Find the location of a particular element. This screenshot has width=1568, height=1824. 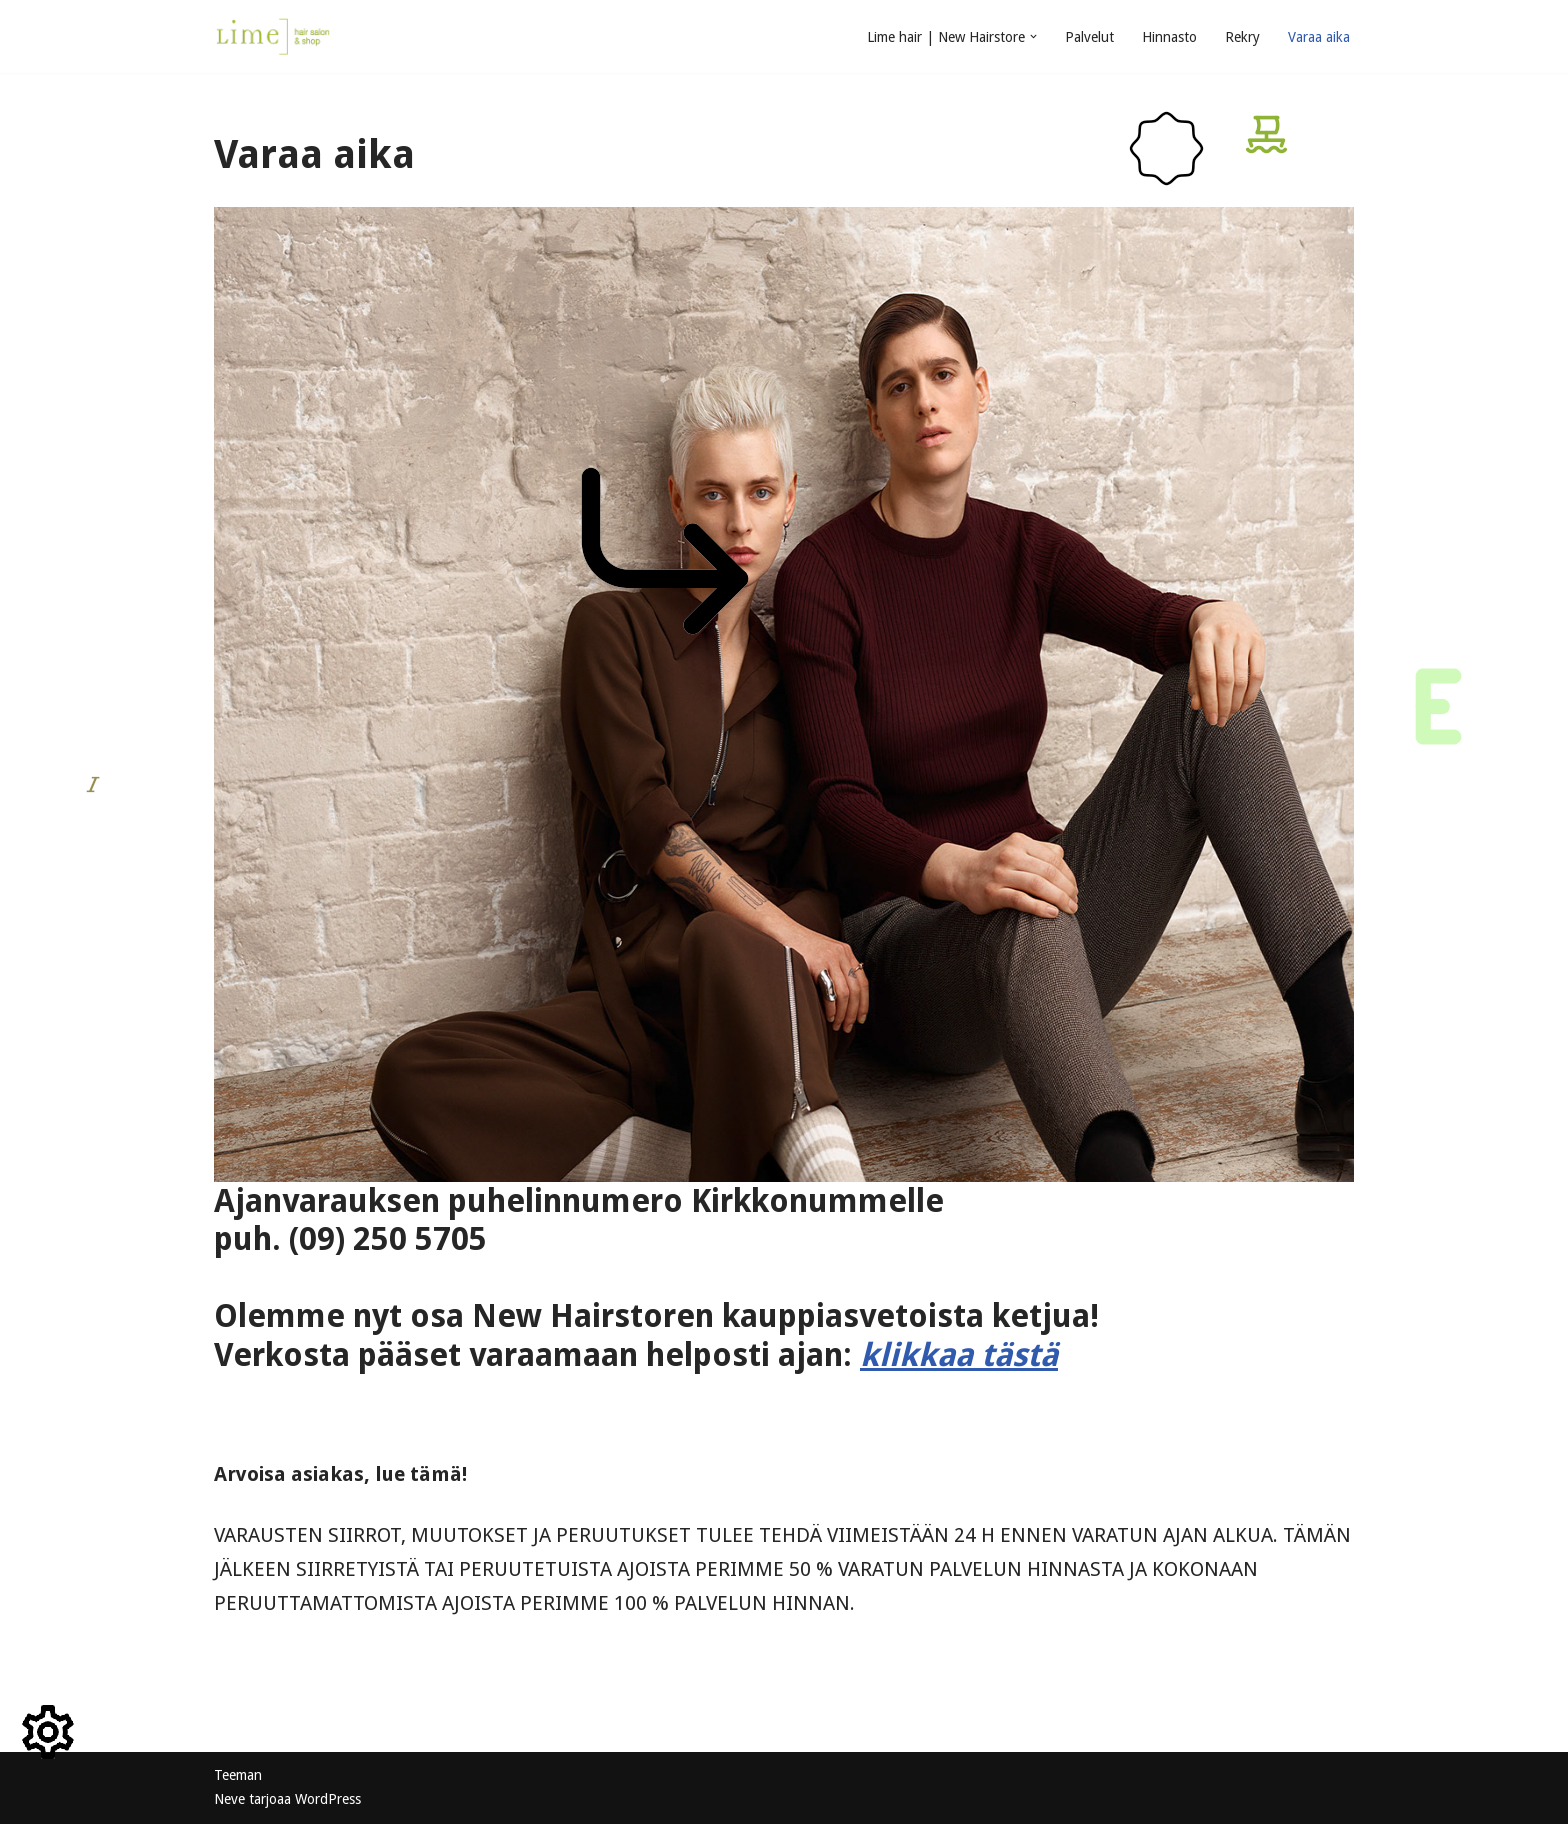

apply italic formatting to selected text is located at coordinates (93, 784).